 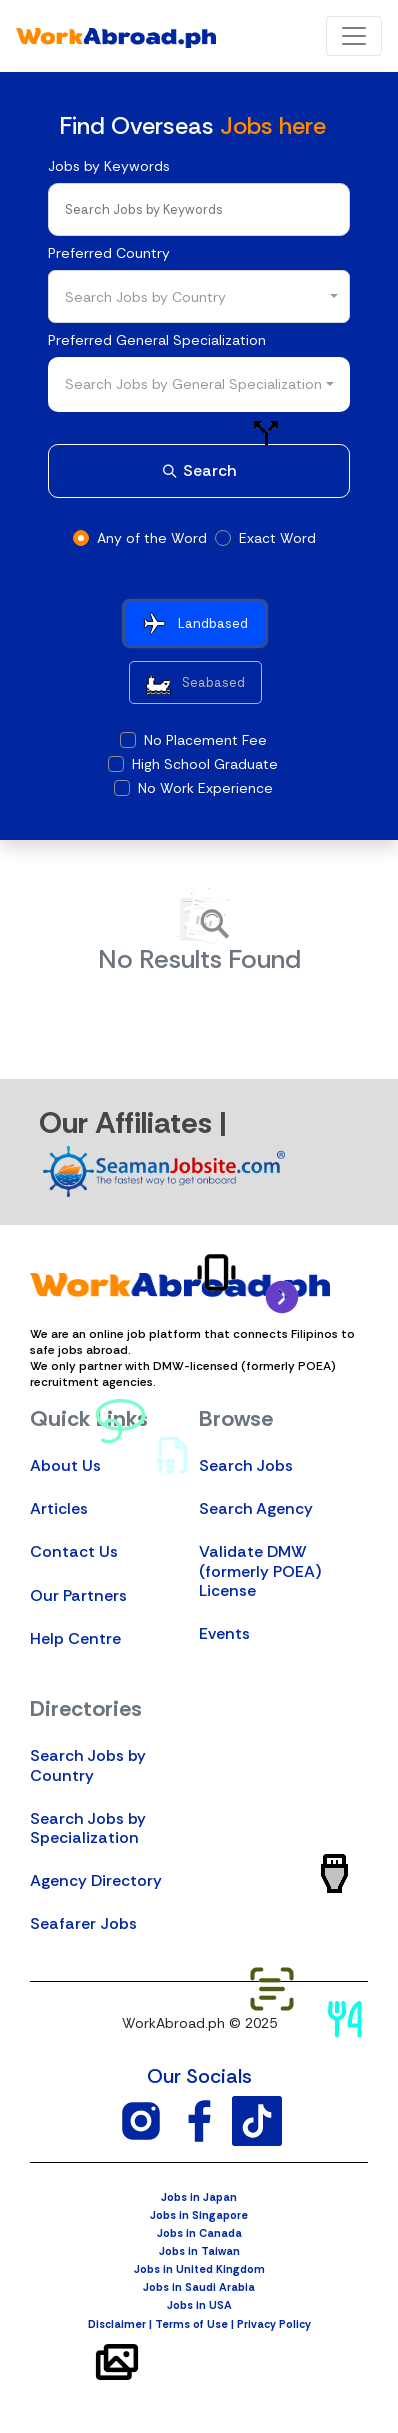 I want to click on configure HDMI input settings, so click(x=334, y=1873).